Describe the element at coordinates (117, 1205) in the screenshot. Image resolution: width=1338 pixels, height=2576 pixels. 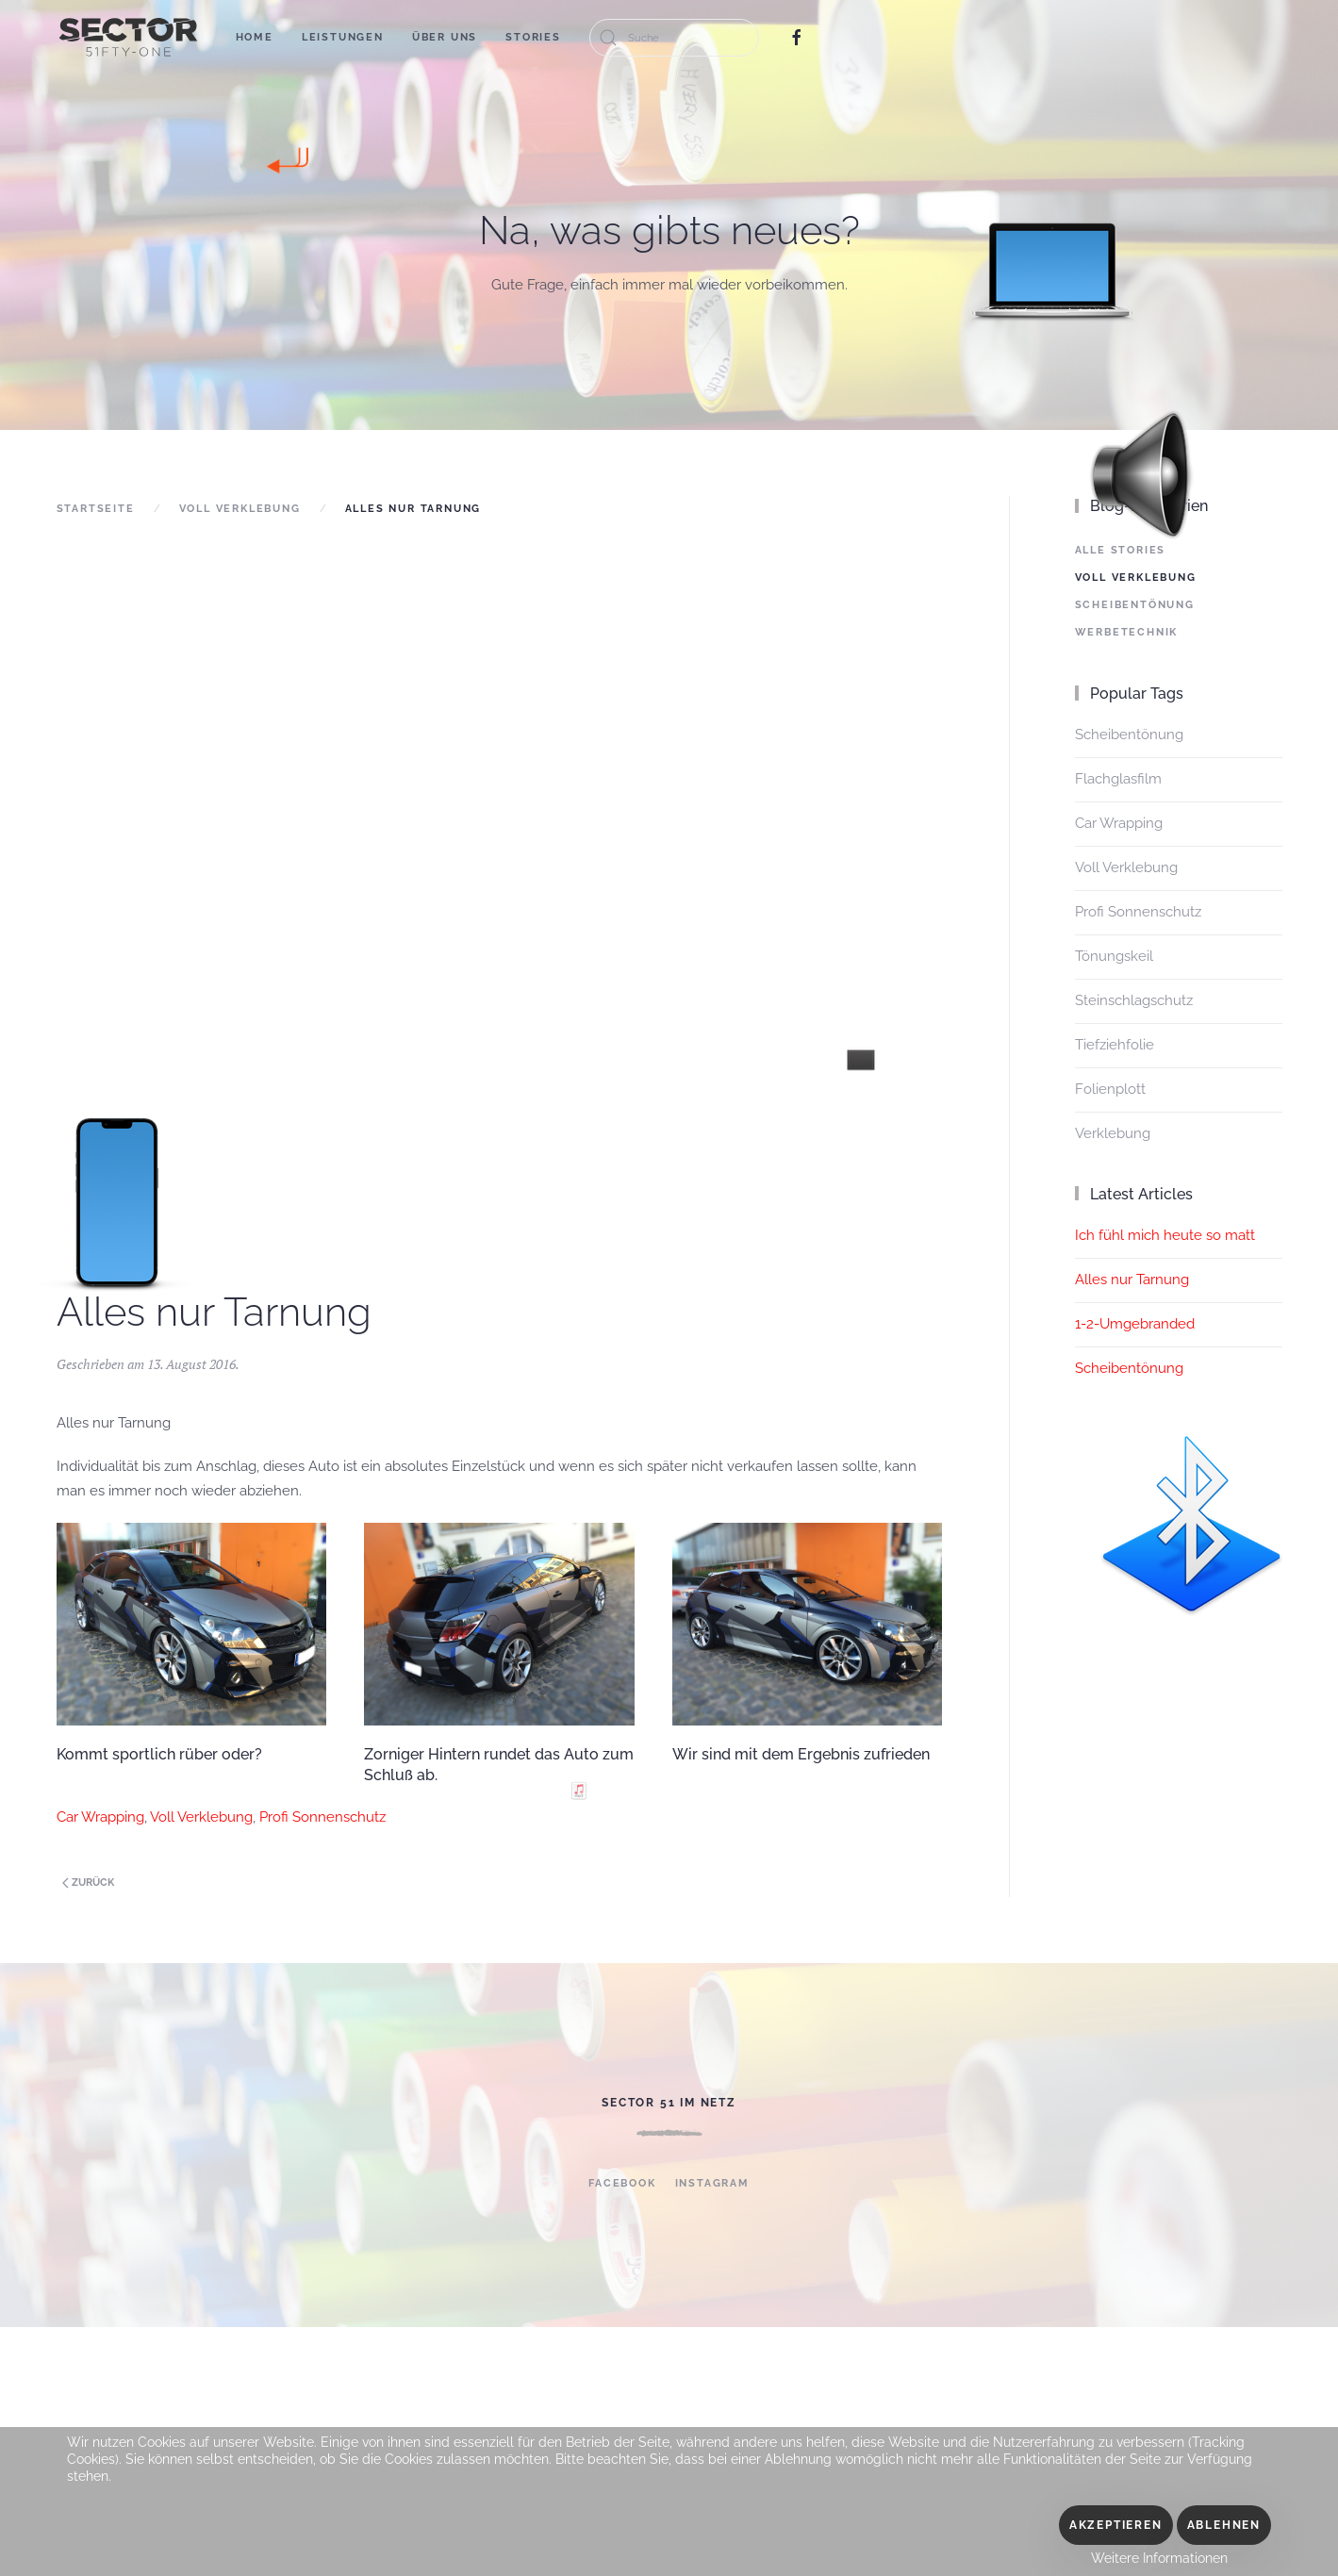
I see `indicates a connected iPhone device` at that location.